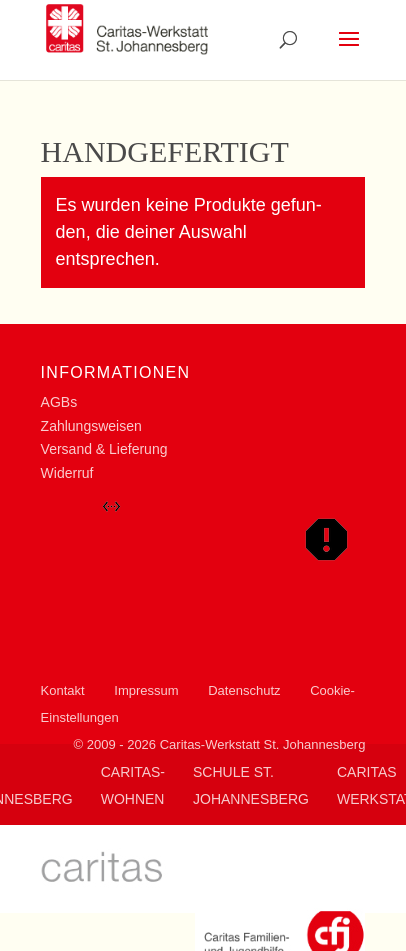 The image size is (406, 951). Describe the element at coordinates (111, 506) in the screenshot. I see `configure ethernet or network connection settings` at that location.